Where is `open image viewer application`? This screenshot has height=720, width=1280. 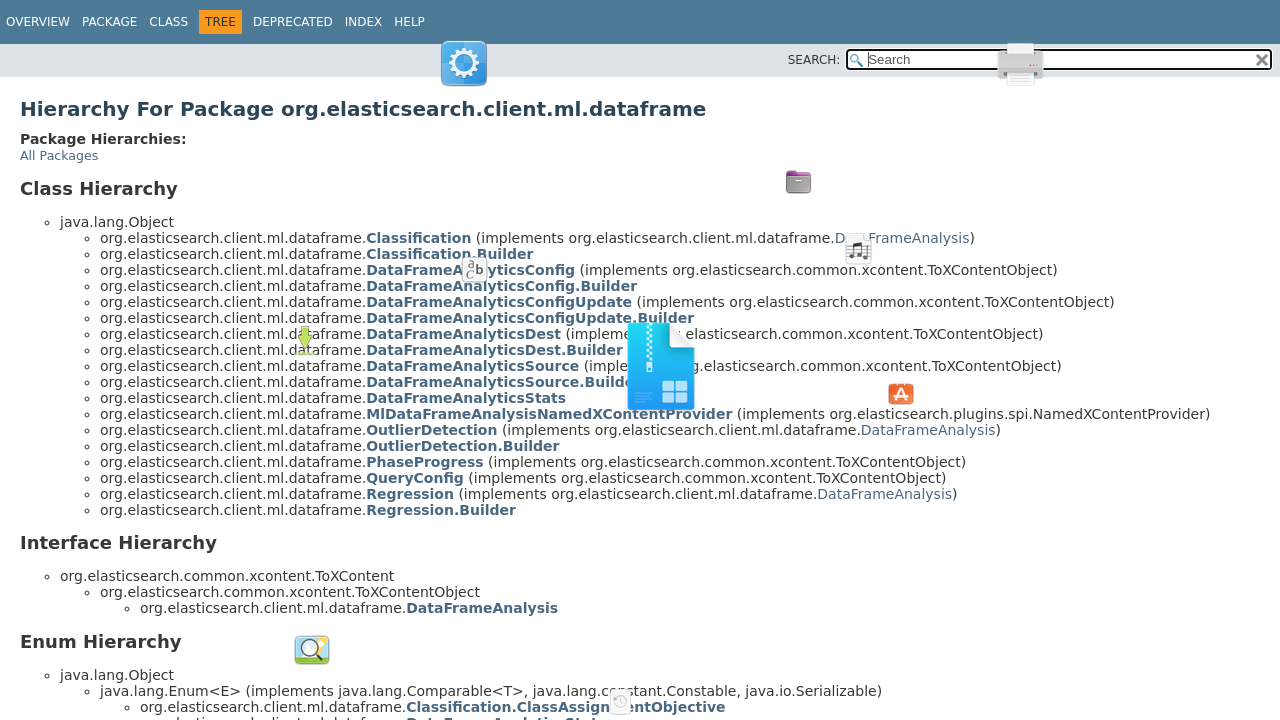 open image viewer application is located at coordinates (312, 650).